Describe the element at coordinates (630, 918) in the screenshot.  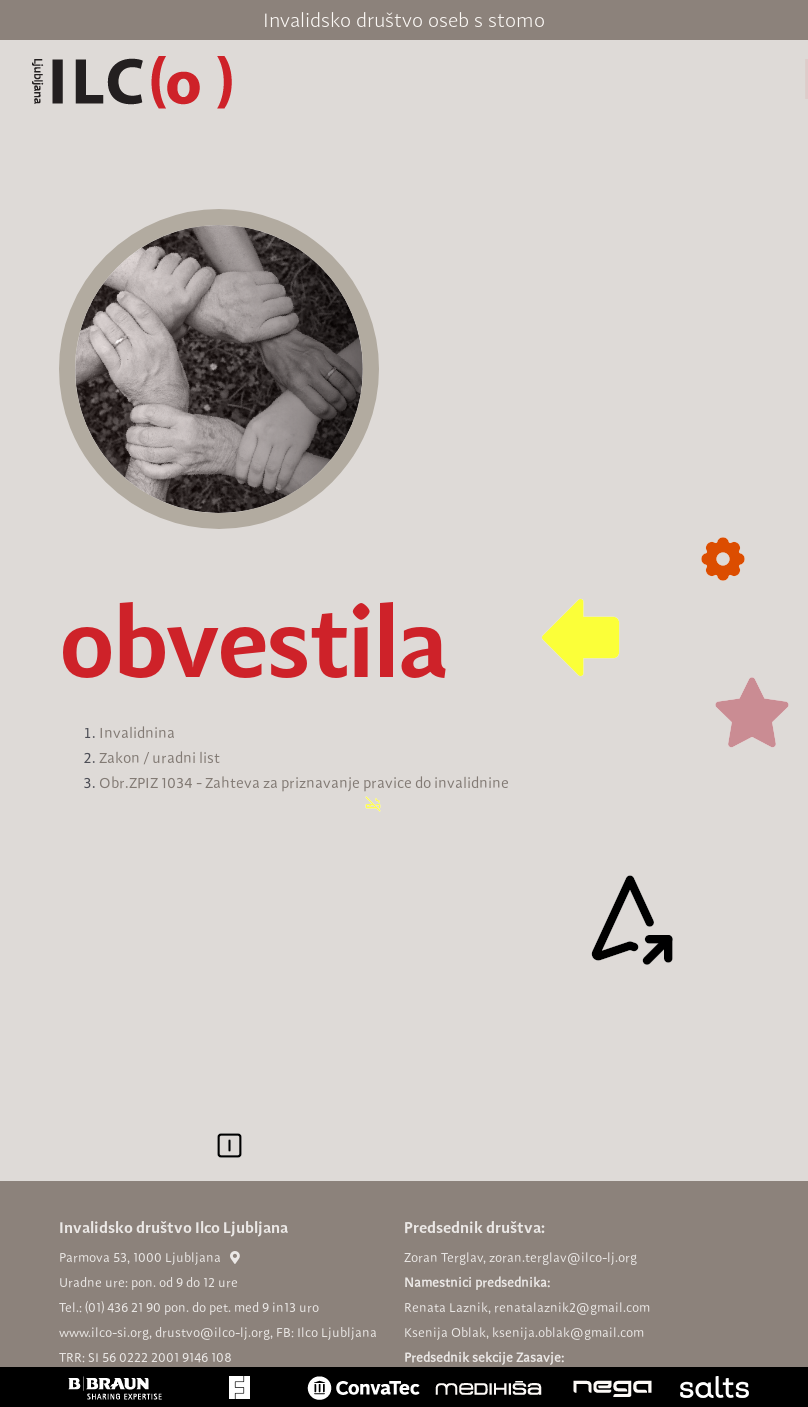
I see `share your current location` at that location.